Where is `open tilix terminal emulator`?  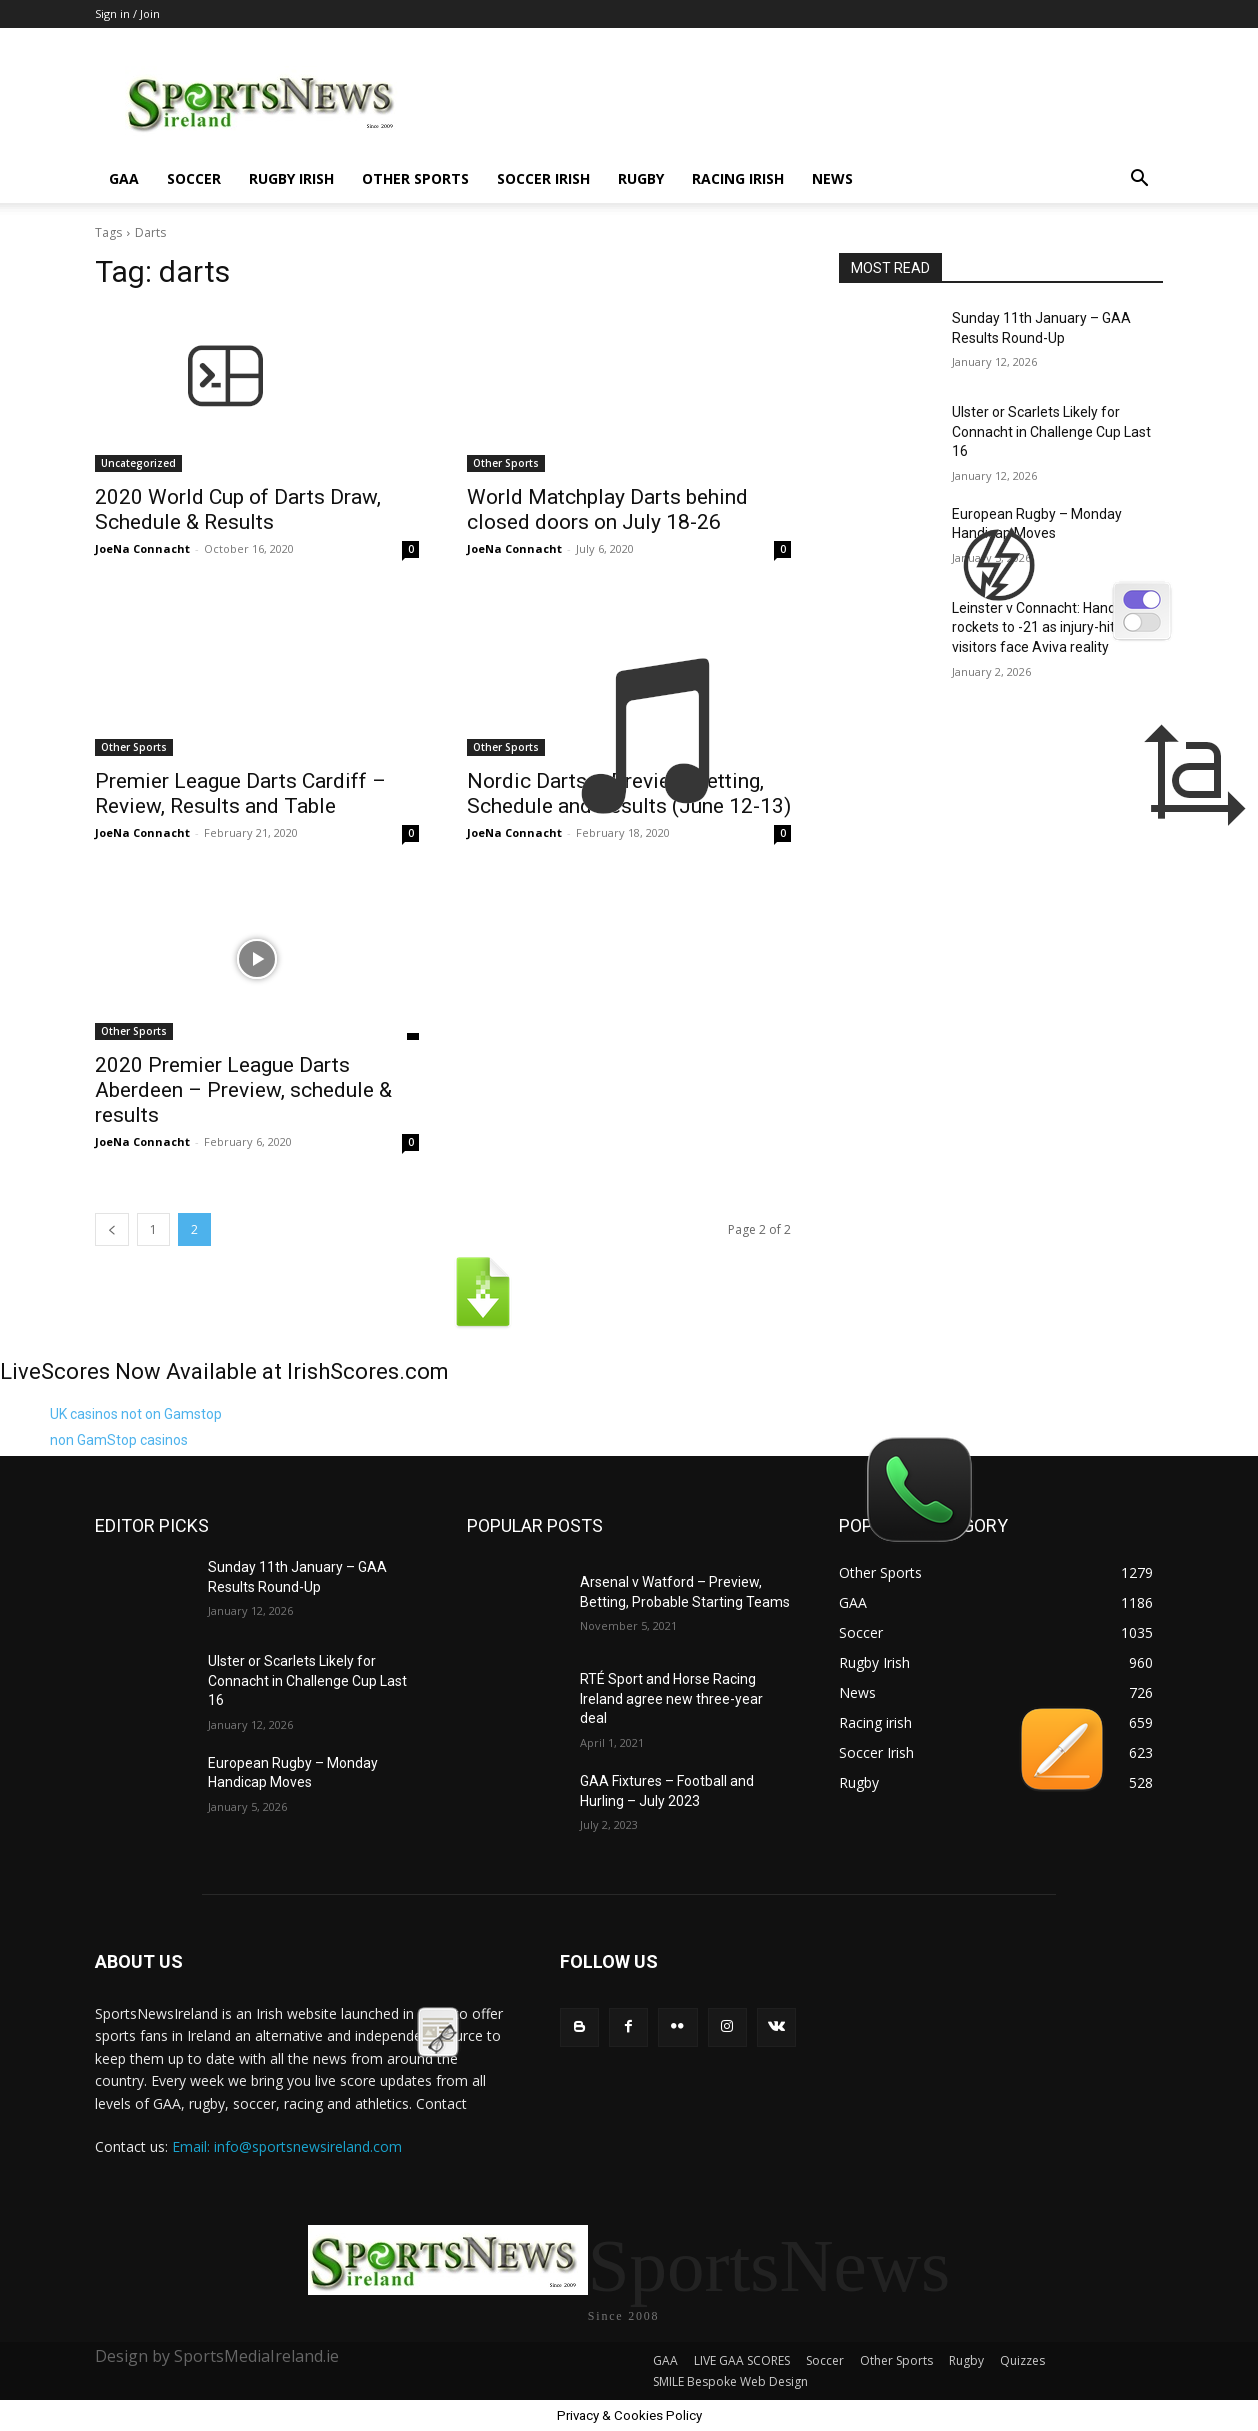
open tilix terminal emulator is located at coordinates (225, 373).